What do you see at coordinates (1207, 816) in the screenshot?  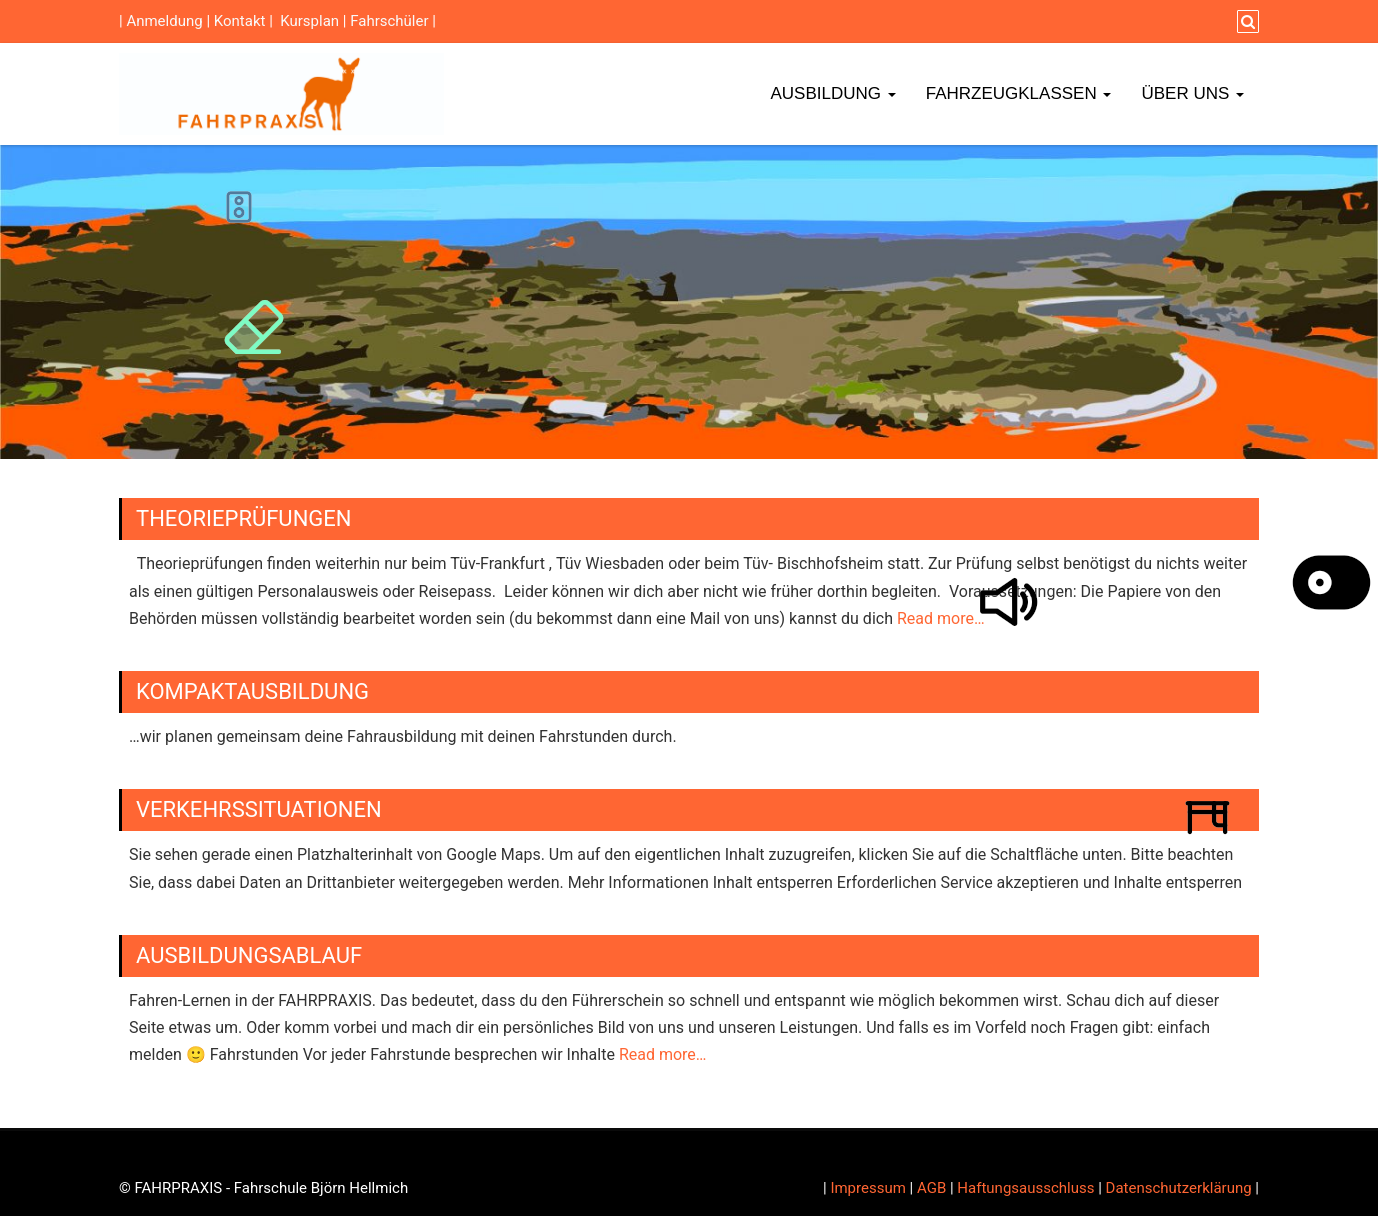 I see `access workspace or desk booking` at bounding box center [1207, 816].